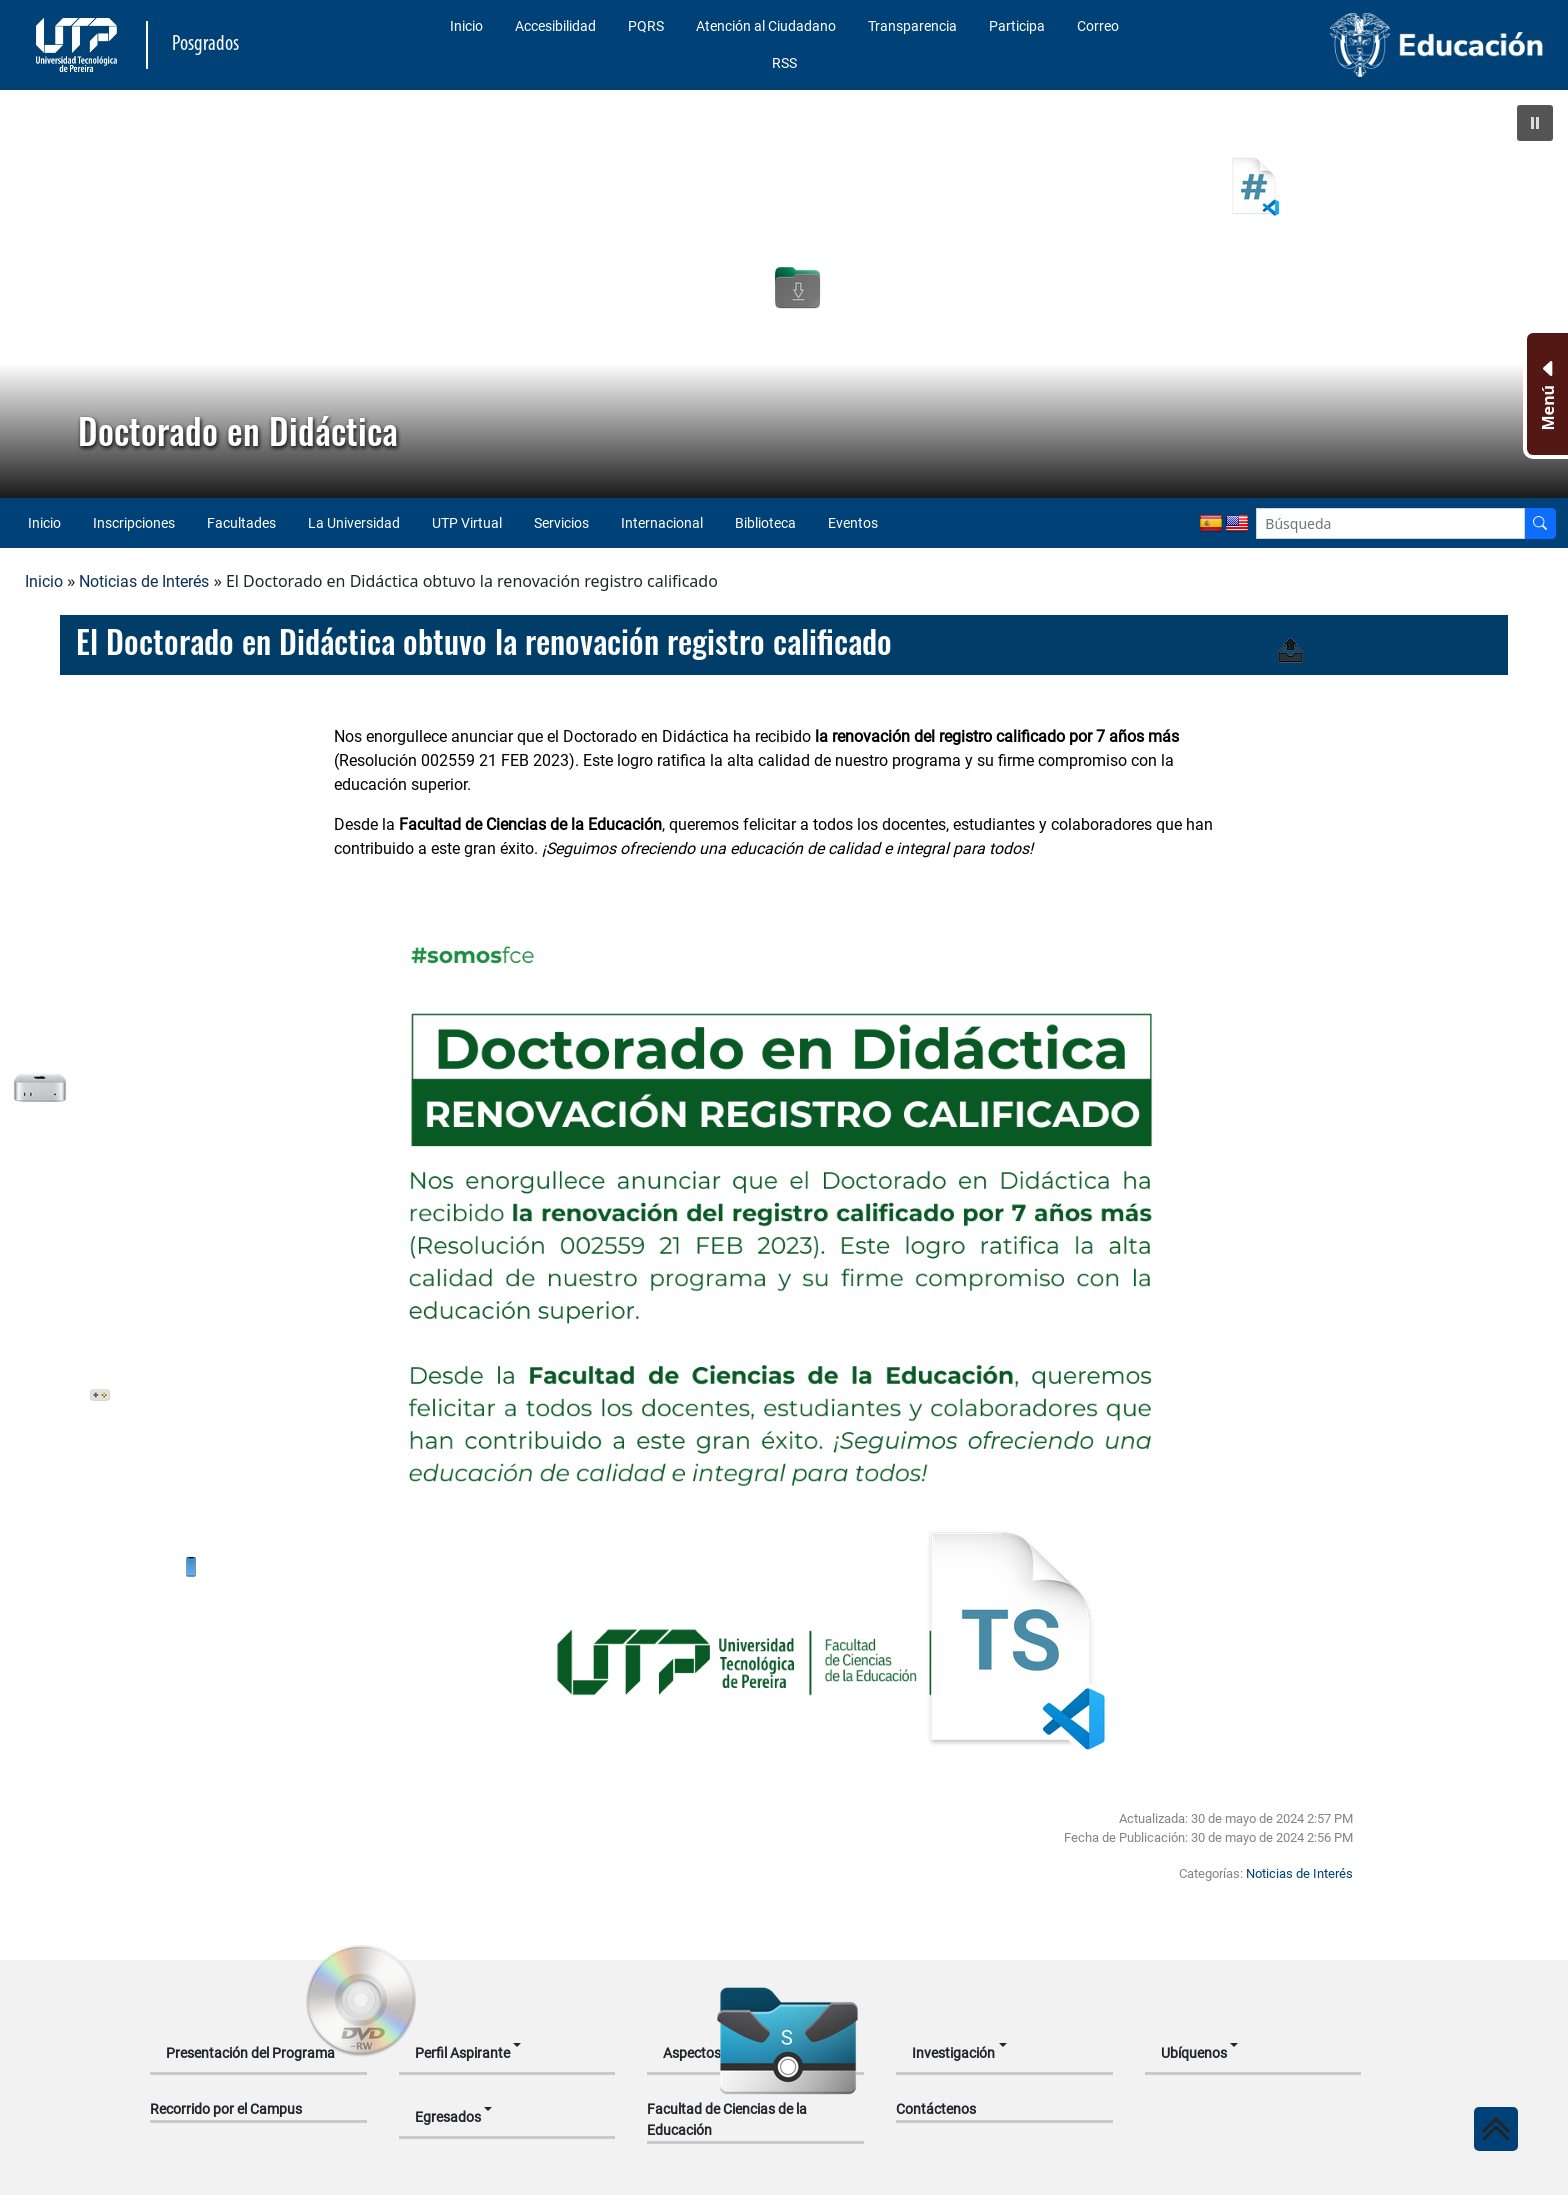 This screenshot has width=1568, height=2195. I want to click on typescript file associated with visual studio code, so click(1010, 1641).